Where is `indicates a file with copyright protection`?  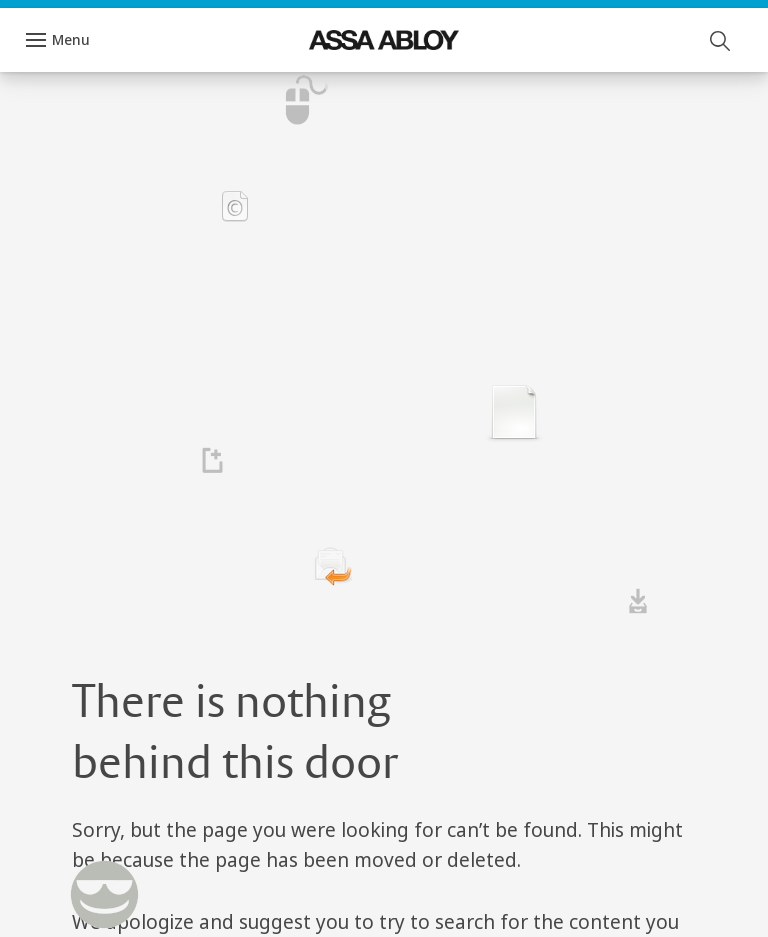 indicates a file with copyright protection is located at coordinates (235, 206).